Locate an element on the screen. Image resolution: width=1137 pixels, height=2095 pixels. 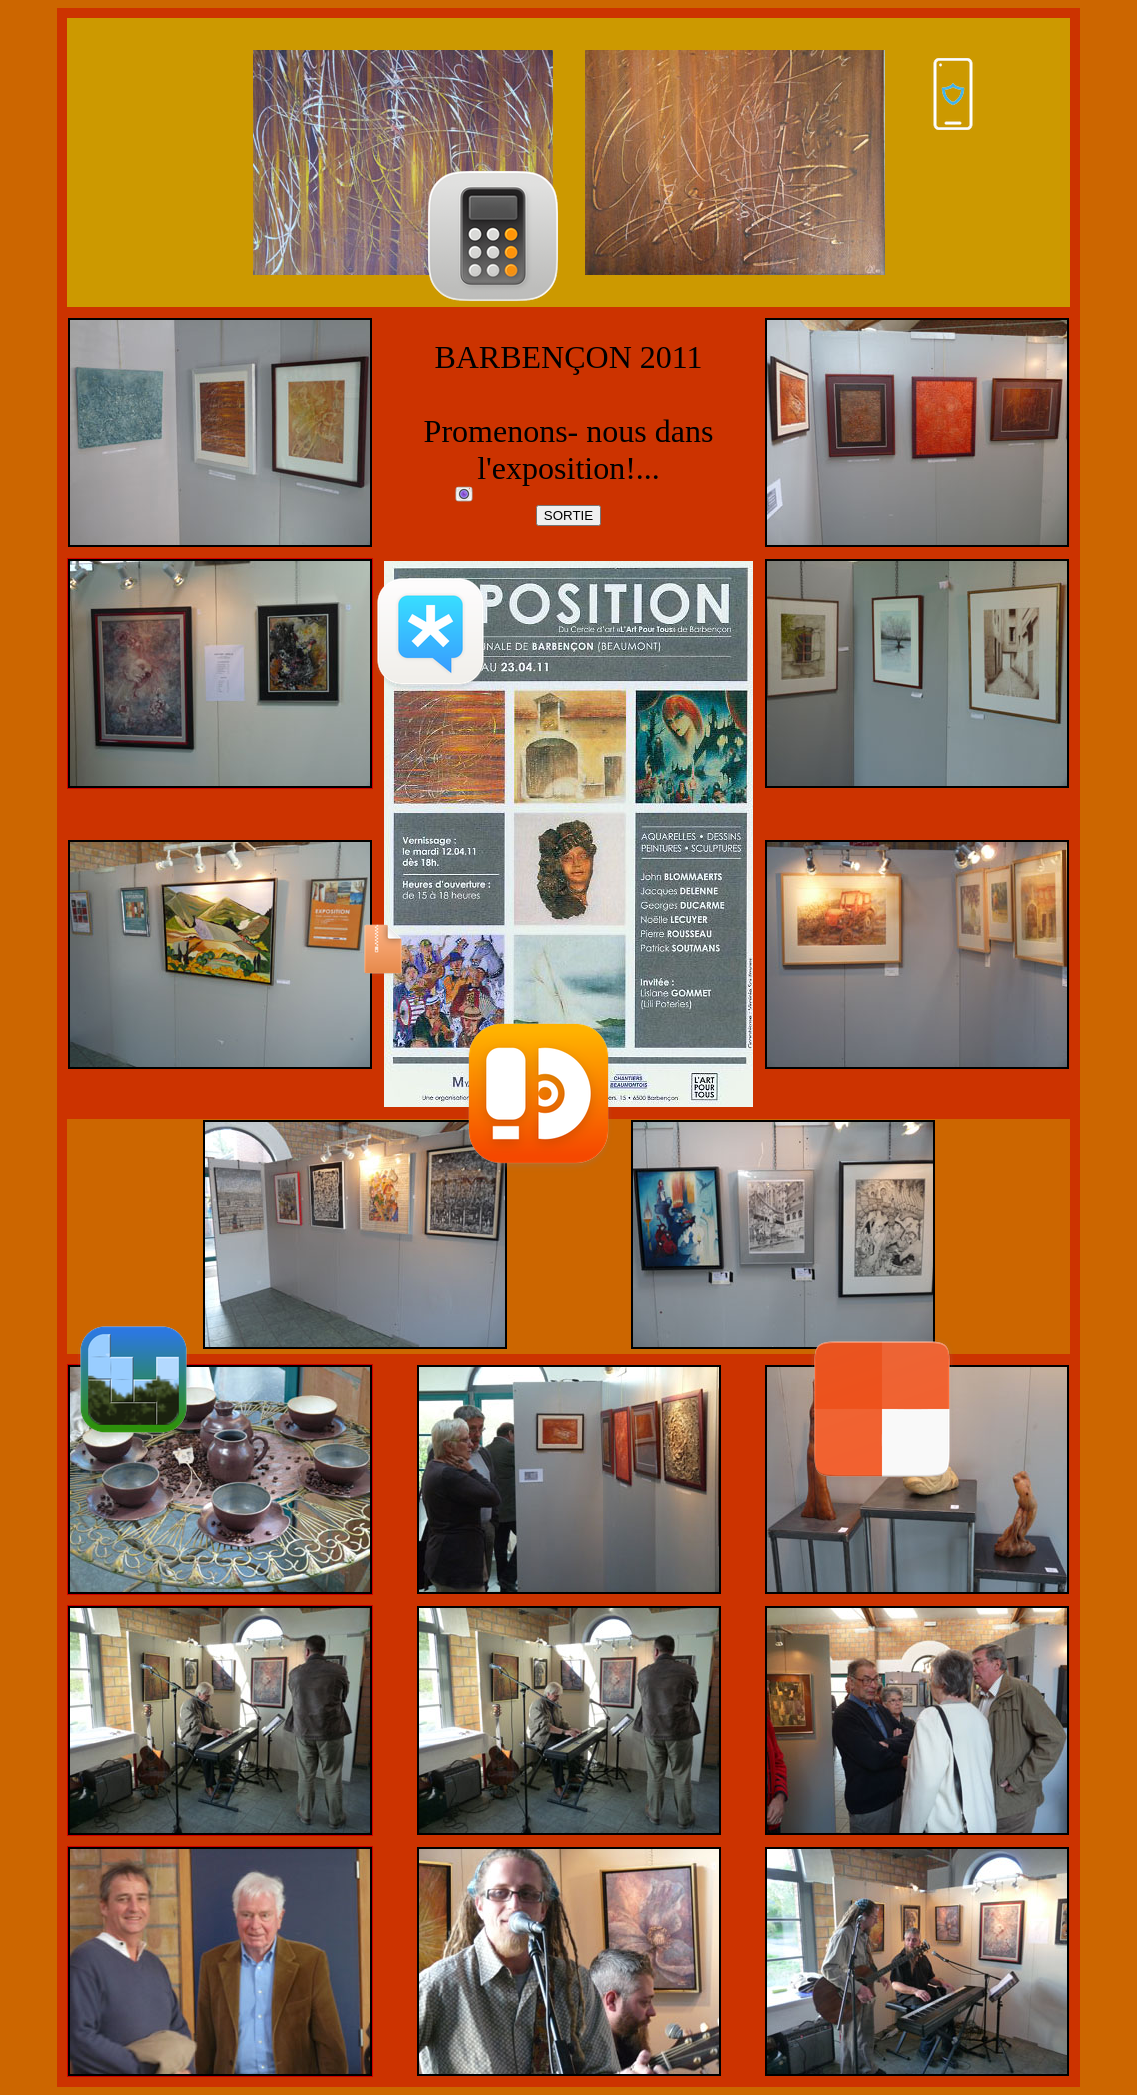
open TIM (QQ office/business messenger) is located at coordinates (430, 631).